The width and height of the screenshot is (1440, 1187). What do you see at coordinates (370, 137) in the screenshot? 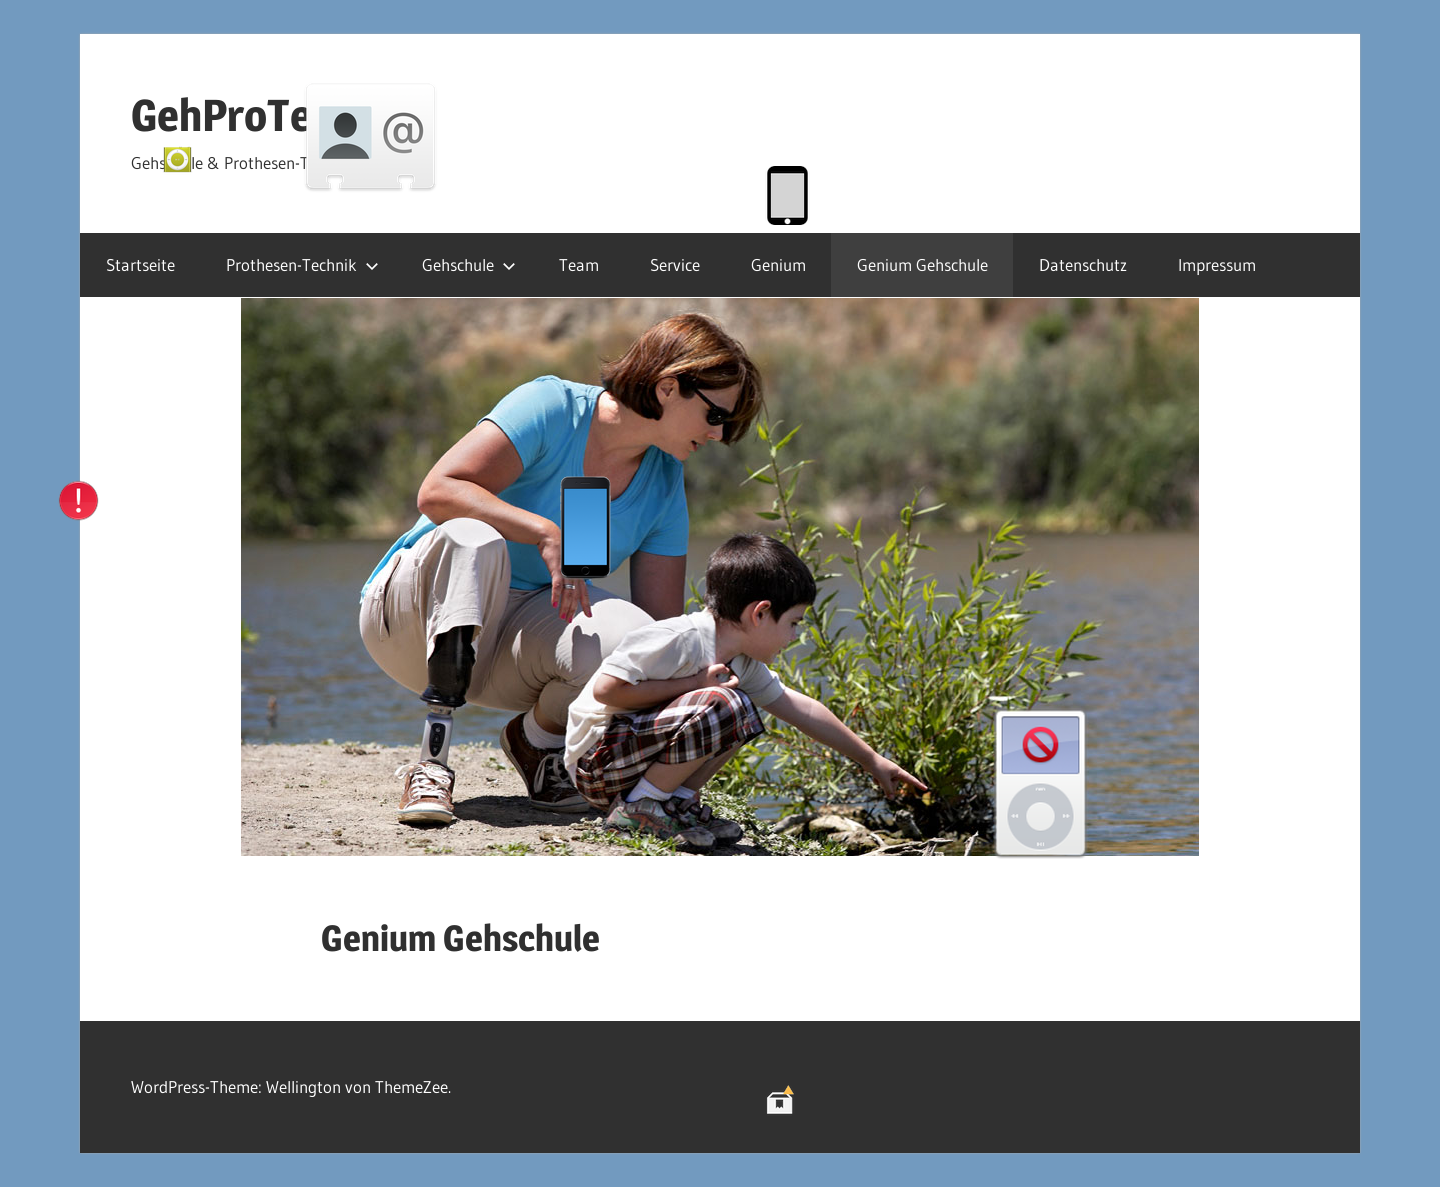
I see `view contact card or vCard file` at bounding box center [370, 137].